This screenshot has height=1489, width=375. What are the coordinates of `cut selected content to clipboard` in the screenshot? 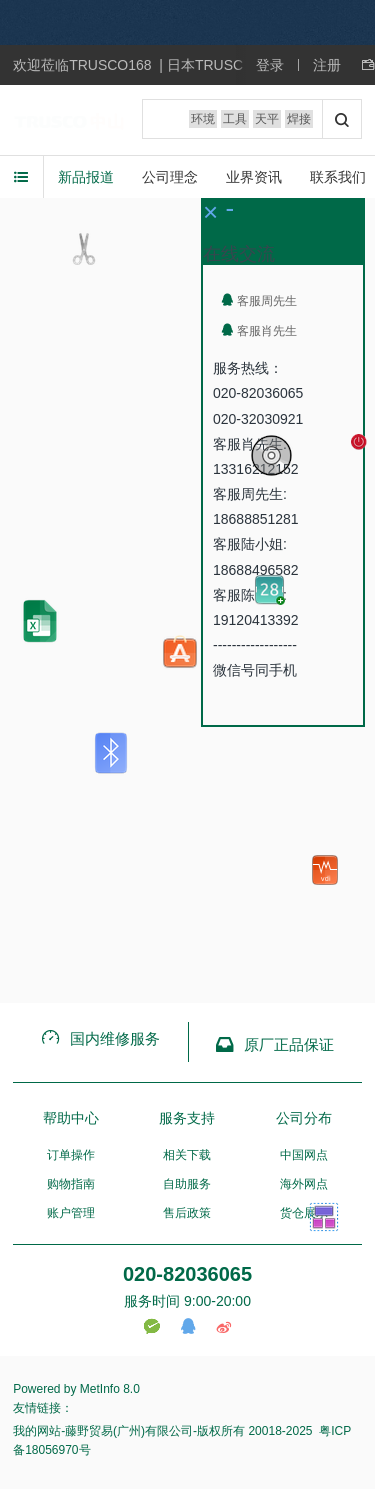 It's located at (84, 249).